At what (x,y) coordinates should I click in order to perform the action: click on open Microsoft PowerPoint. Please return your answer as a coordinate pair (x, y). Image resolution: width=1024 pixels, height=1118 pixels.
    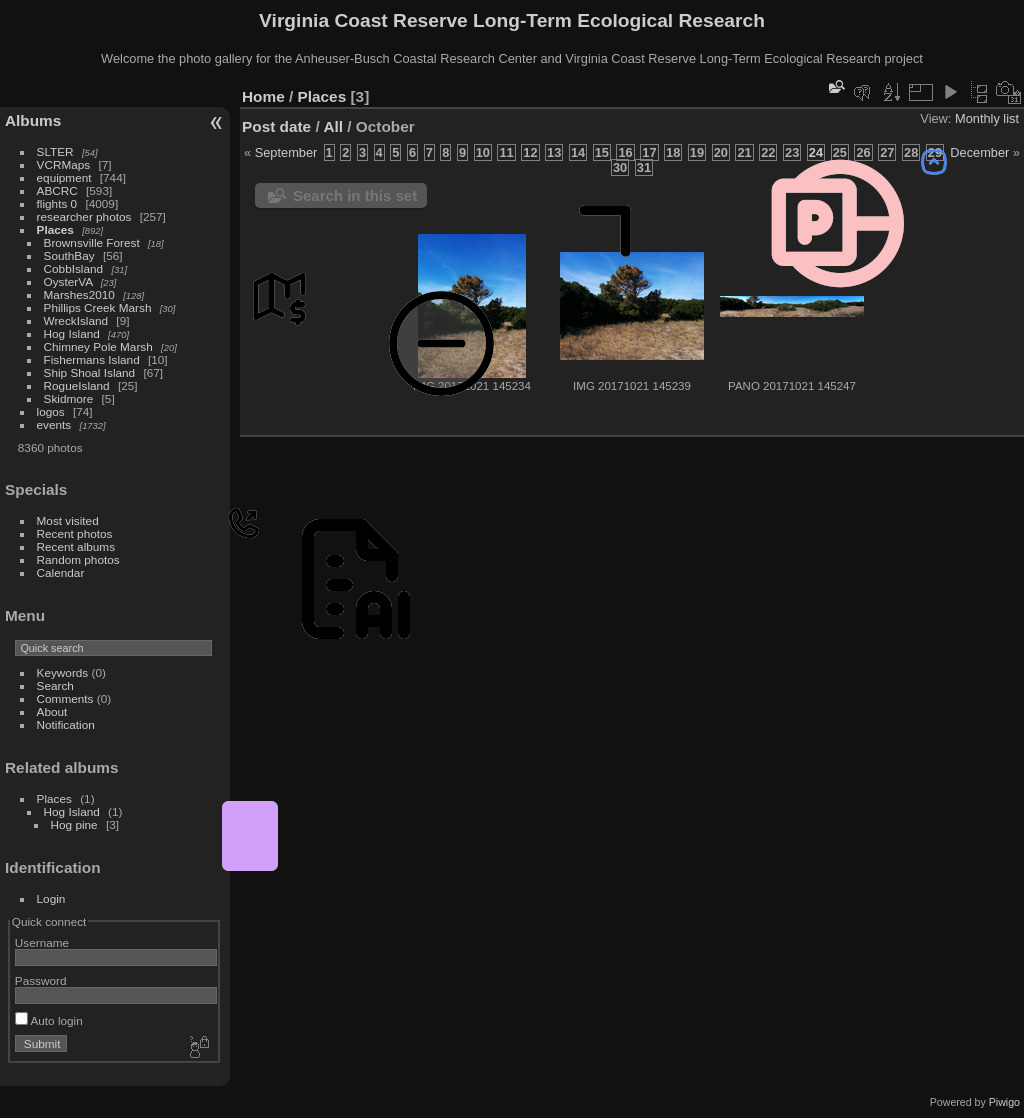
    Looking at the image, I should click on (835, 223).